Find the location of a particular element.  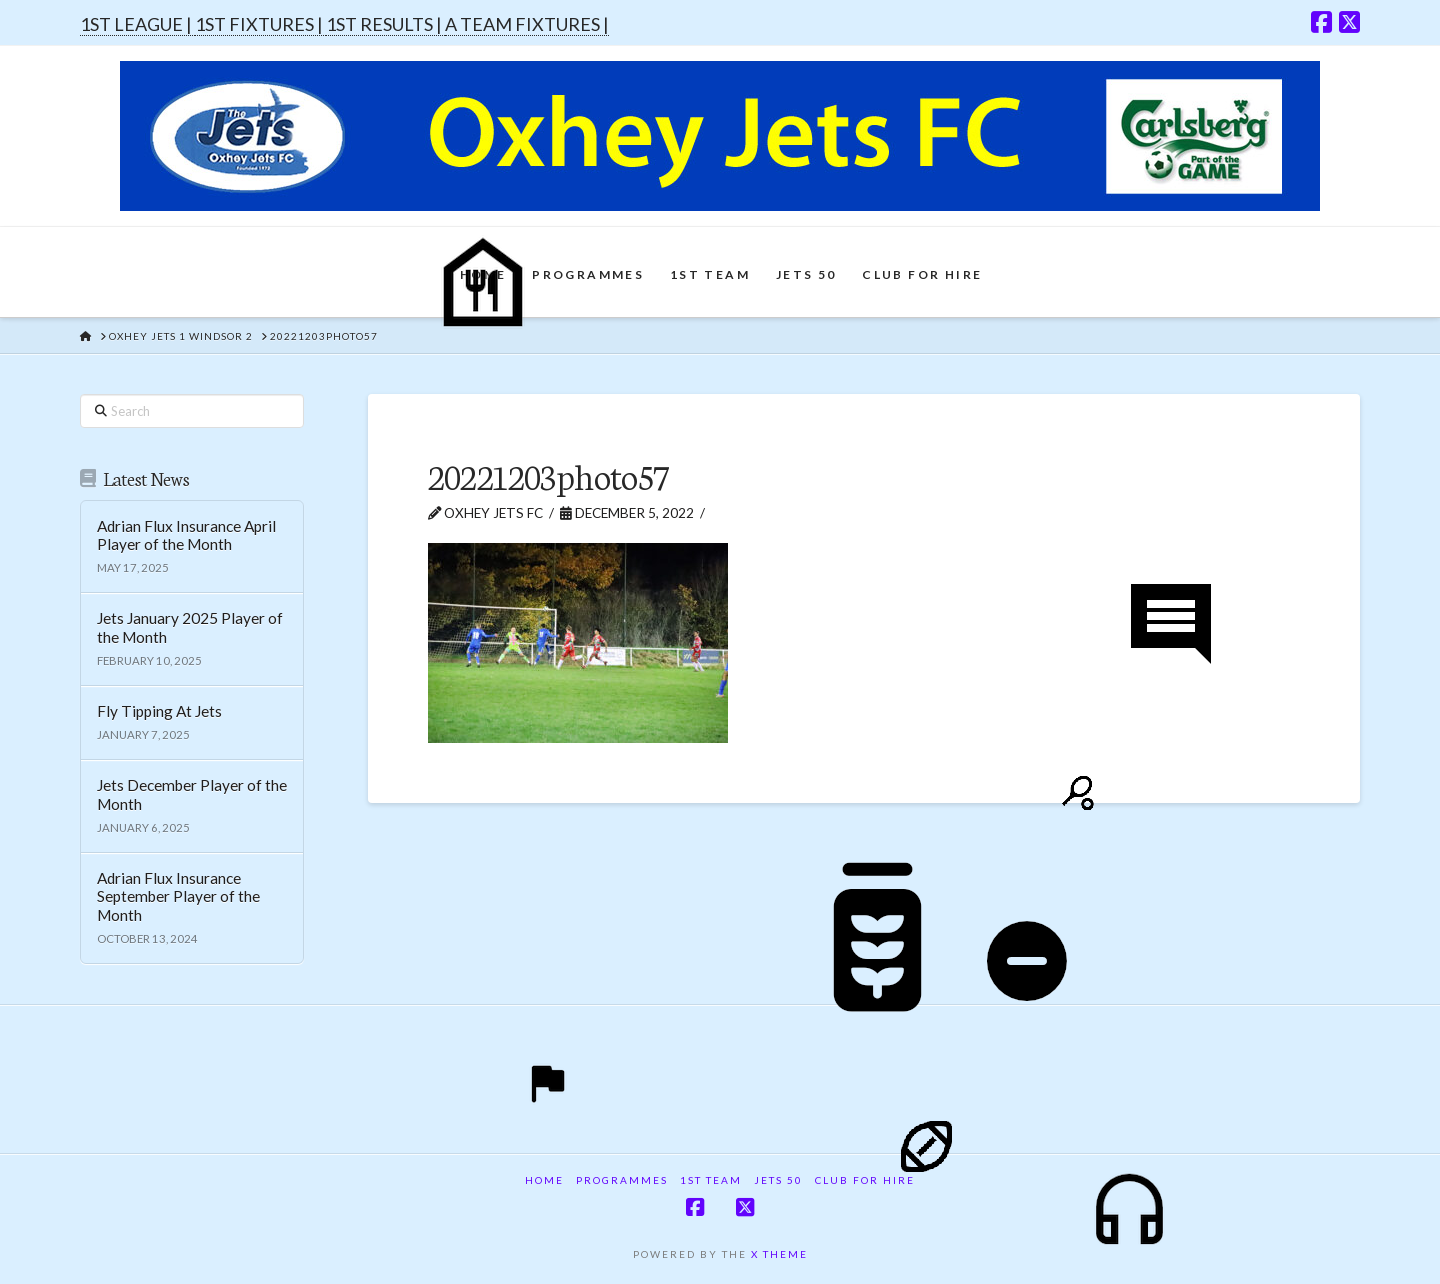

view sports scores and updates is located at coordinates (926, 1146).